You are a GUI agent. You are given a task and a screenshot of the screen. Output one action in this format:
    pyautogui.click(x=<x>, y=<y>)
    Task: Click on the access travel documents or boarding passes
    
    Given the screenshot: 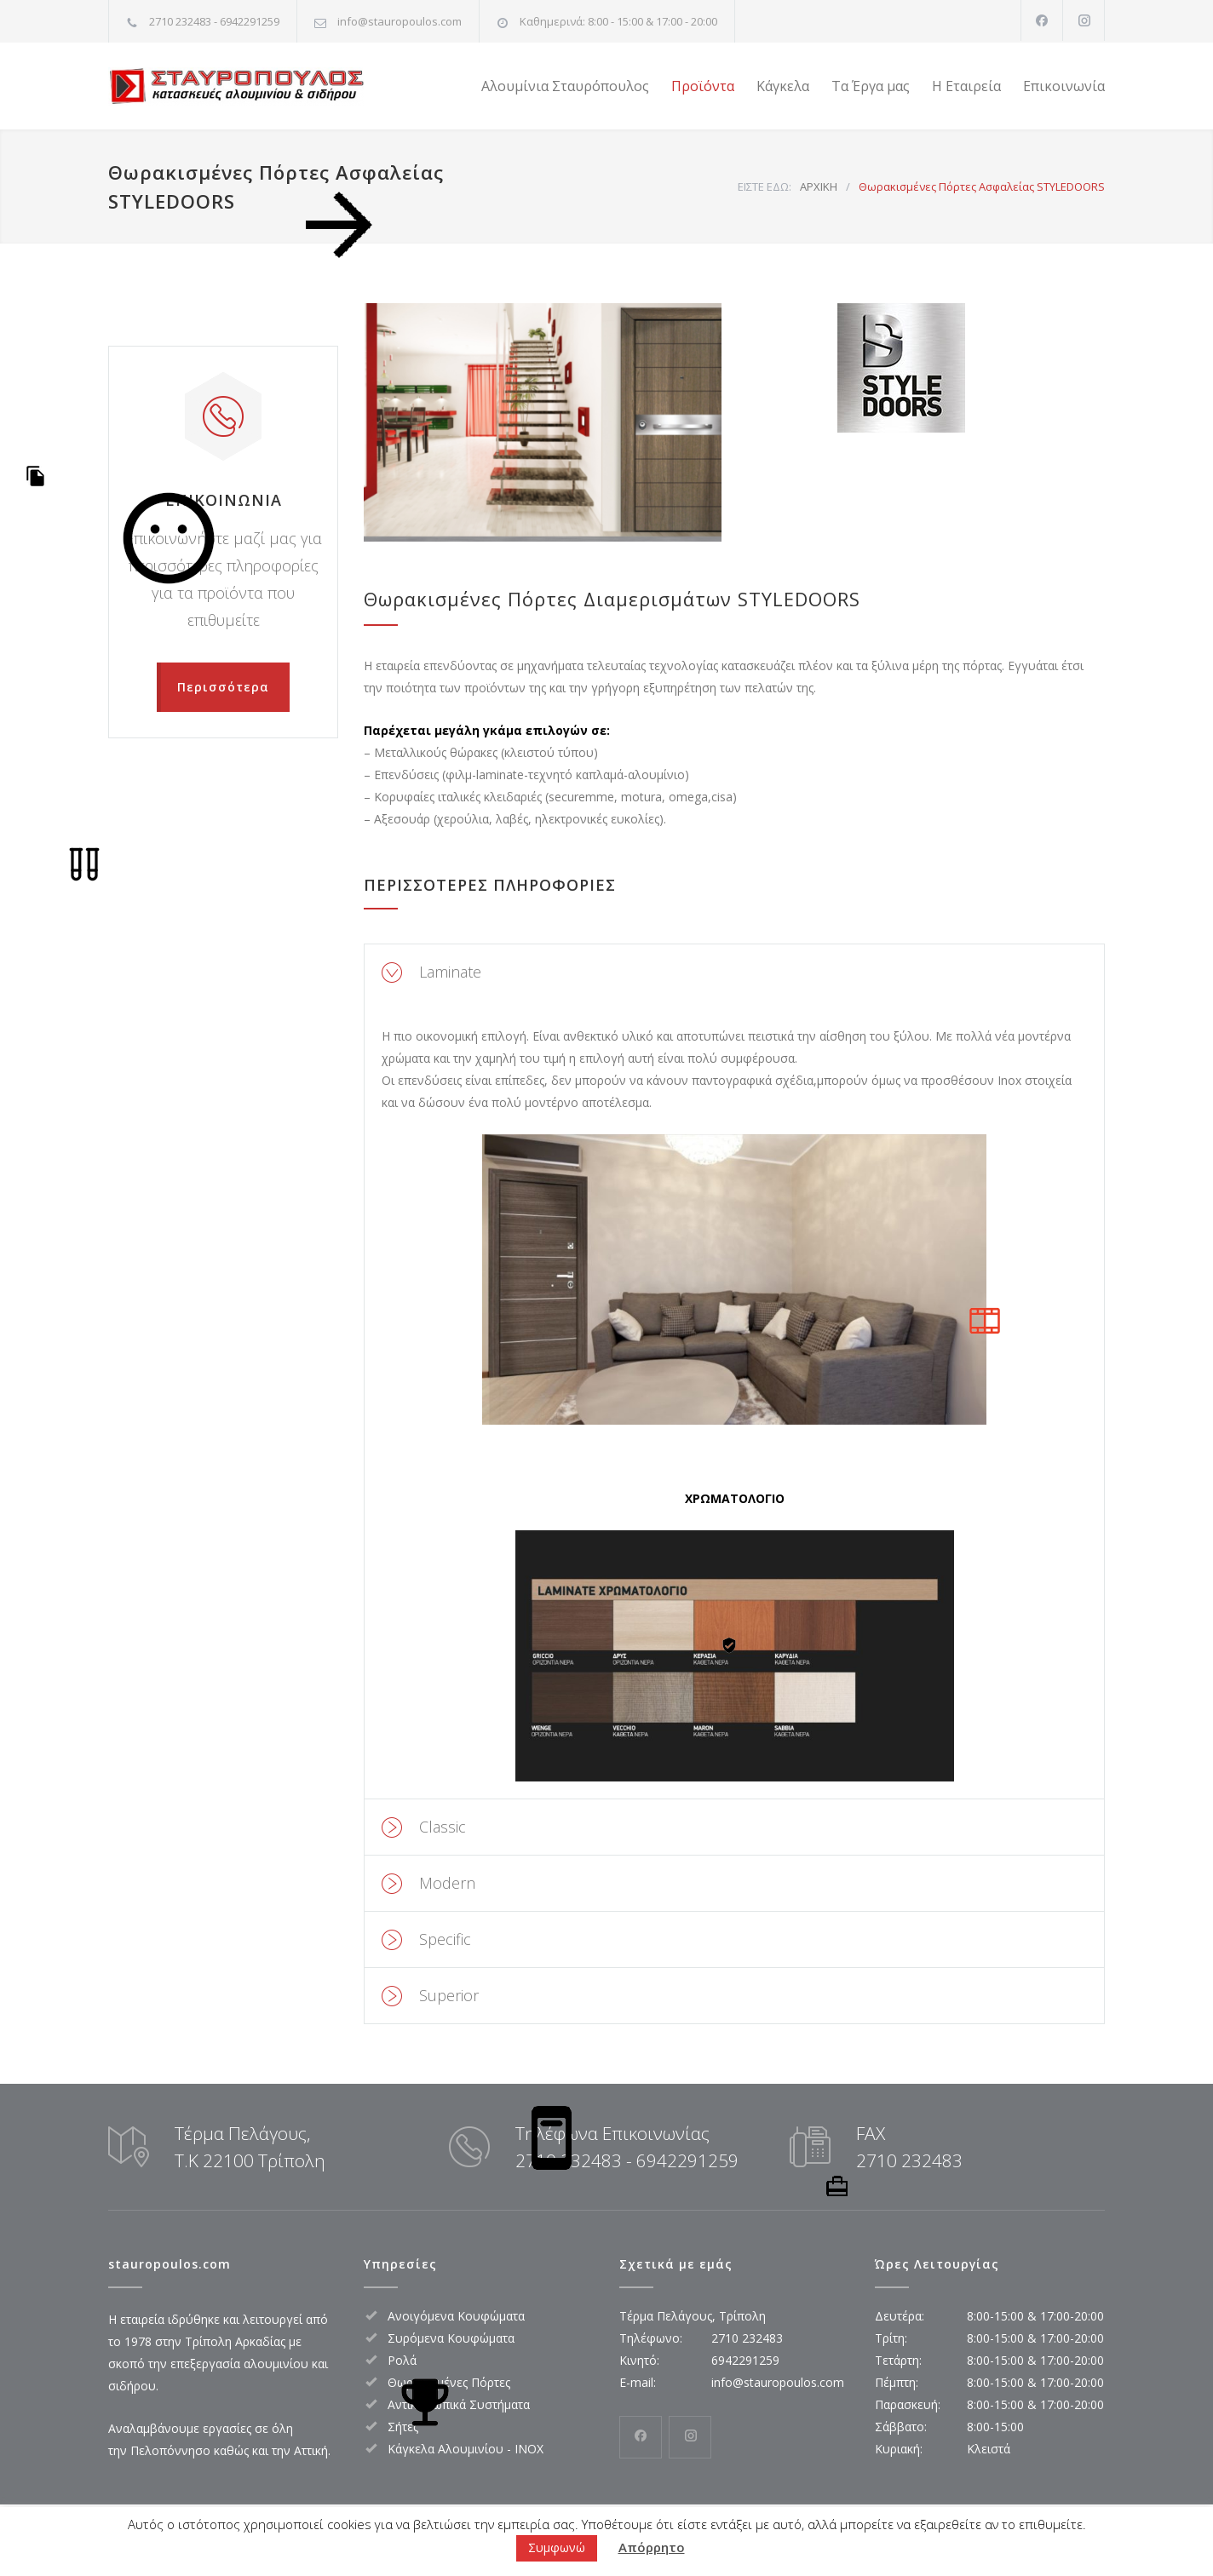 What is the action you would take?
    pyautogui.click(x=837, y=2187)
    